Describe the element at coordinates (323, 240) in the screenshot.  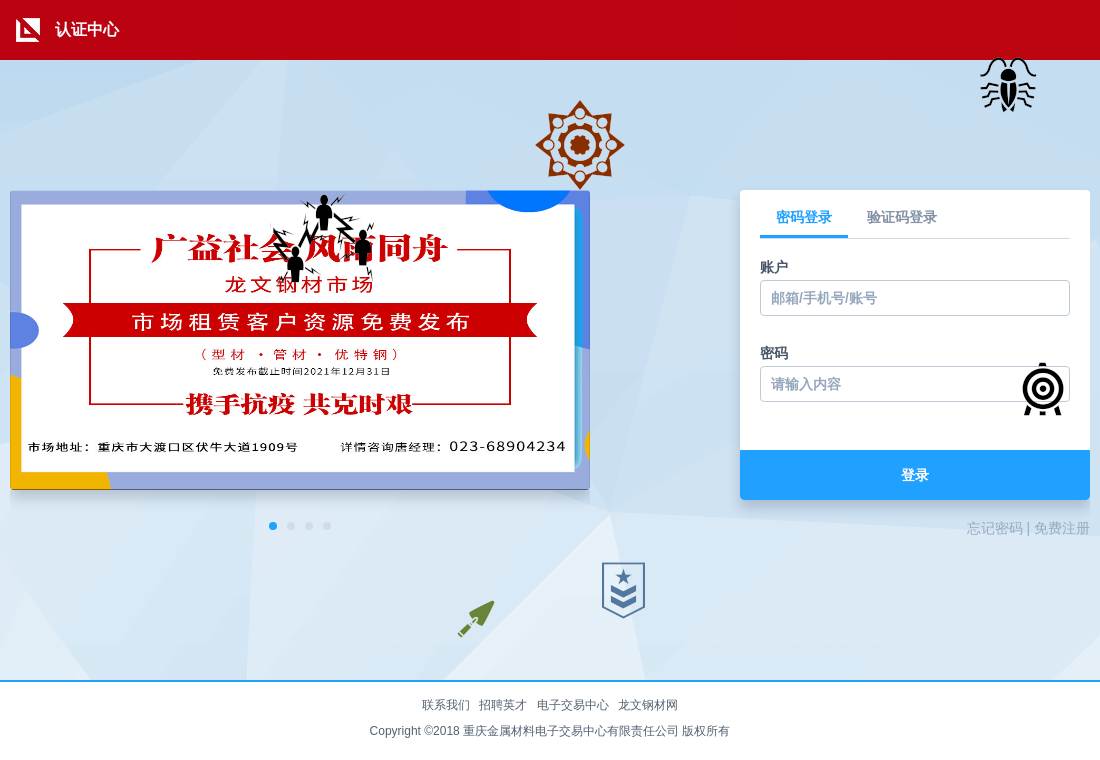
I see `activate chain lightning ability or spell` at that location.